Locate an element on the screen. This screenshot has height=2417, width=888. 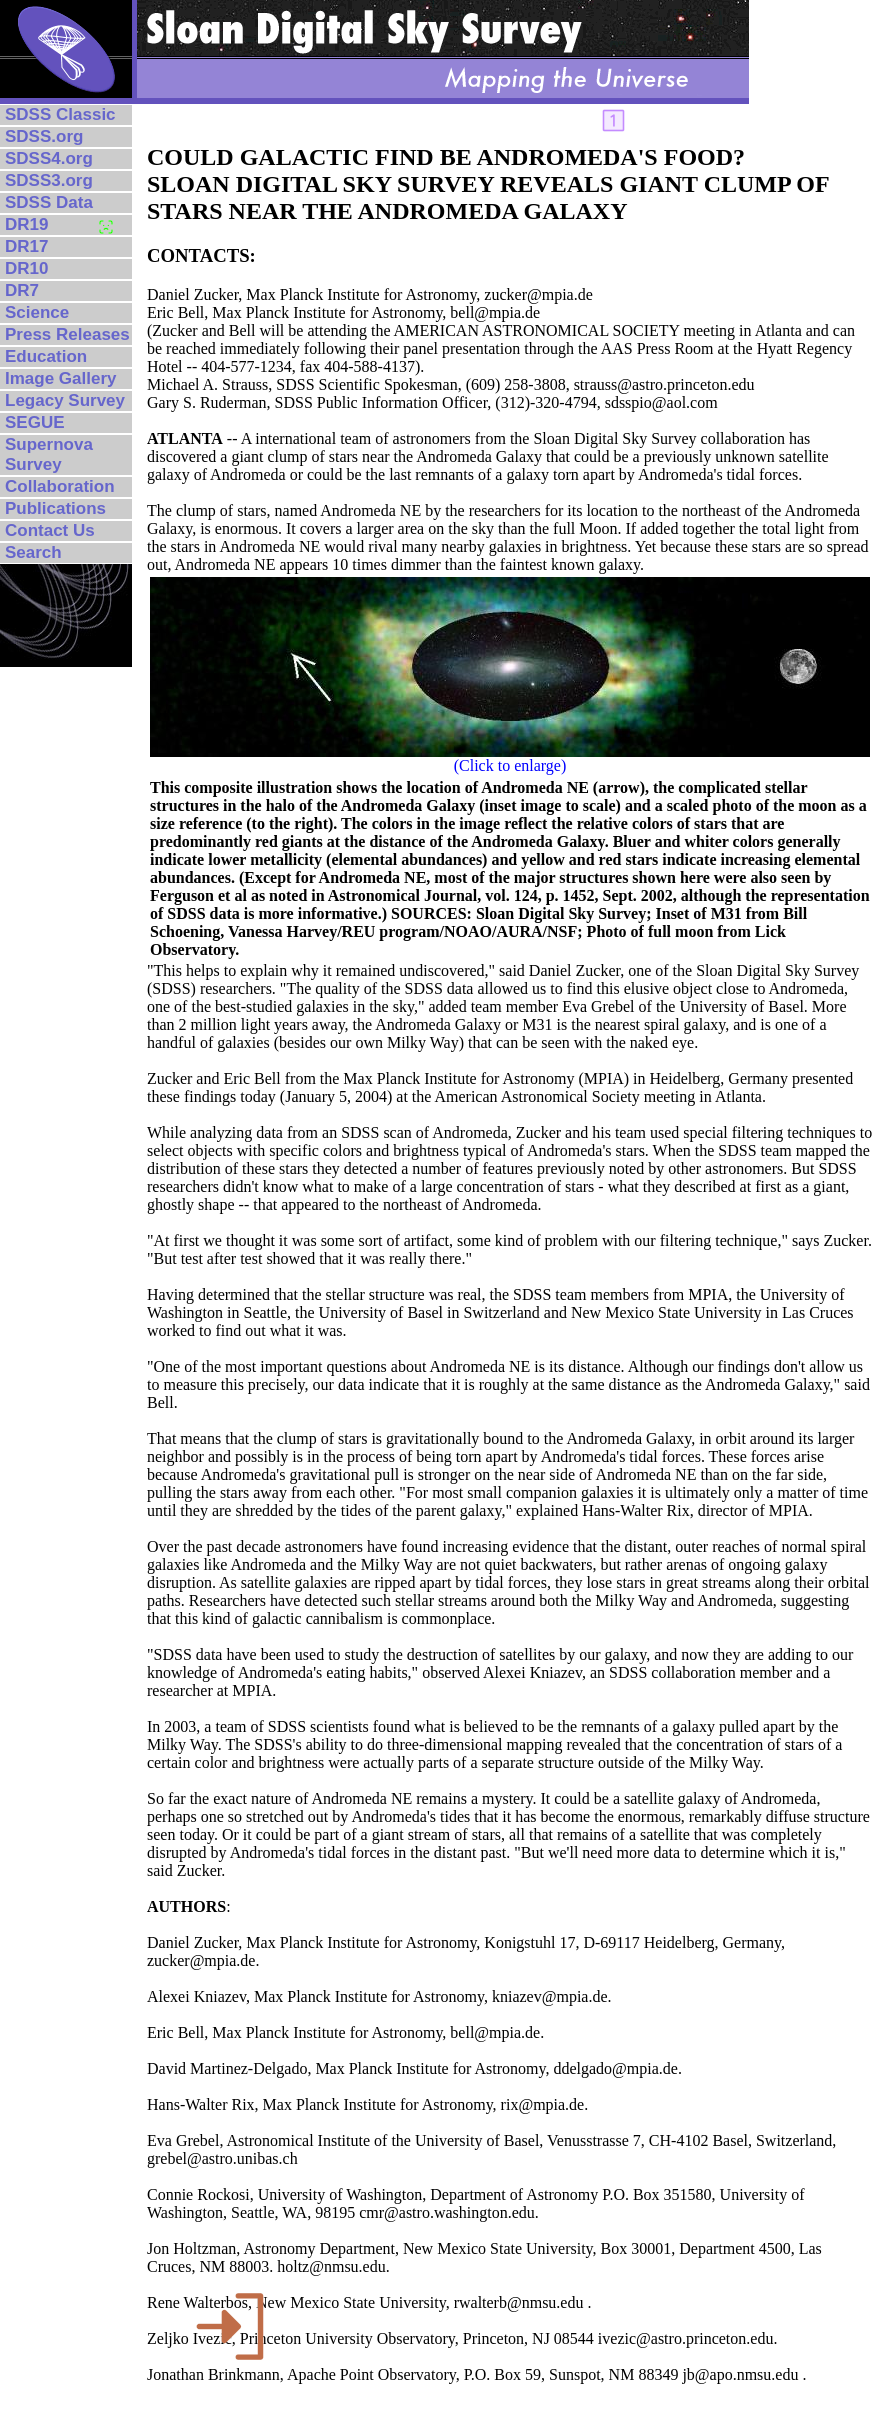
indicates first item or step in a sequence is located at coordinates (613, 120).